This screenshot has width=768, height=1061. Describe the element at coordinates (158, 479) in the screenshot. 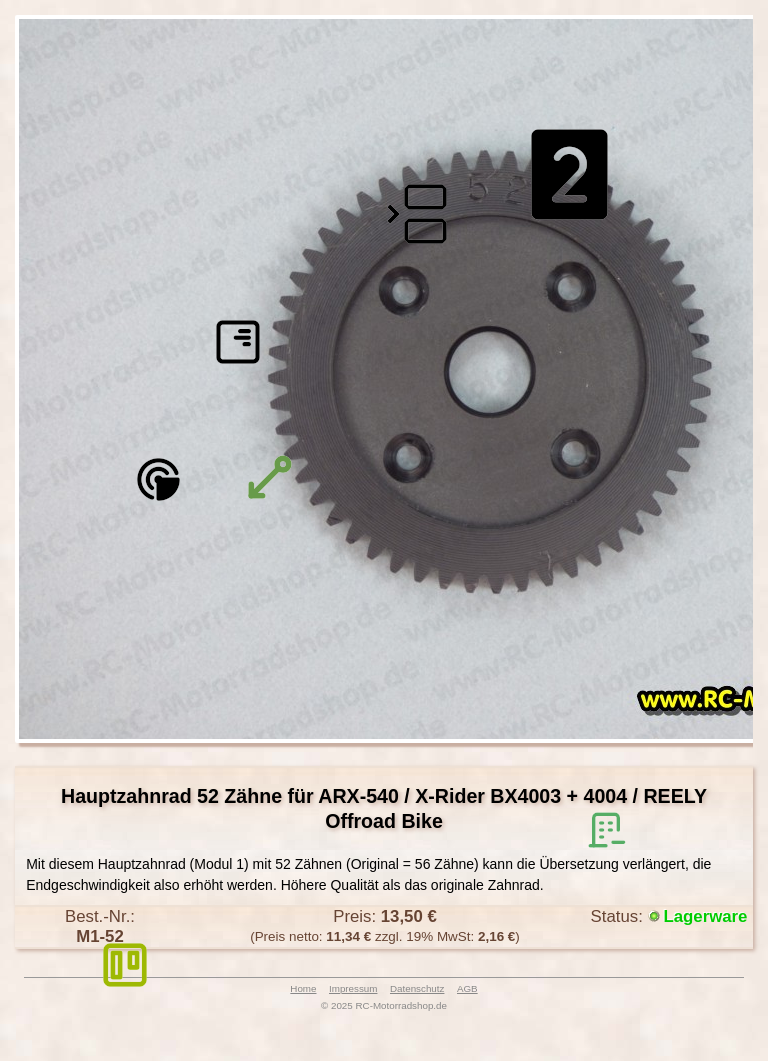

I see `scan for nearby devices or networks` at that location.